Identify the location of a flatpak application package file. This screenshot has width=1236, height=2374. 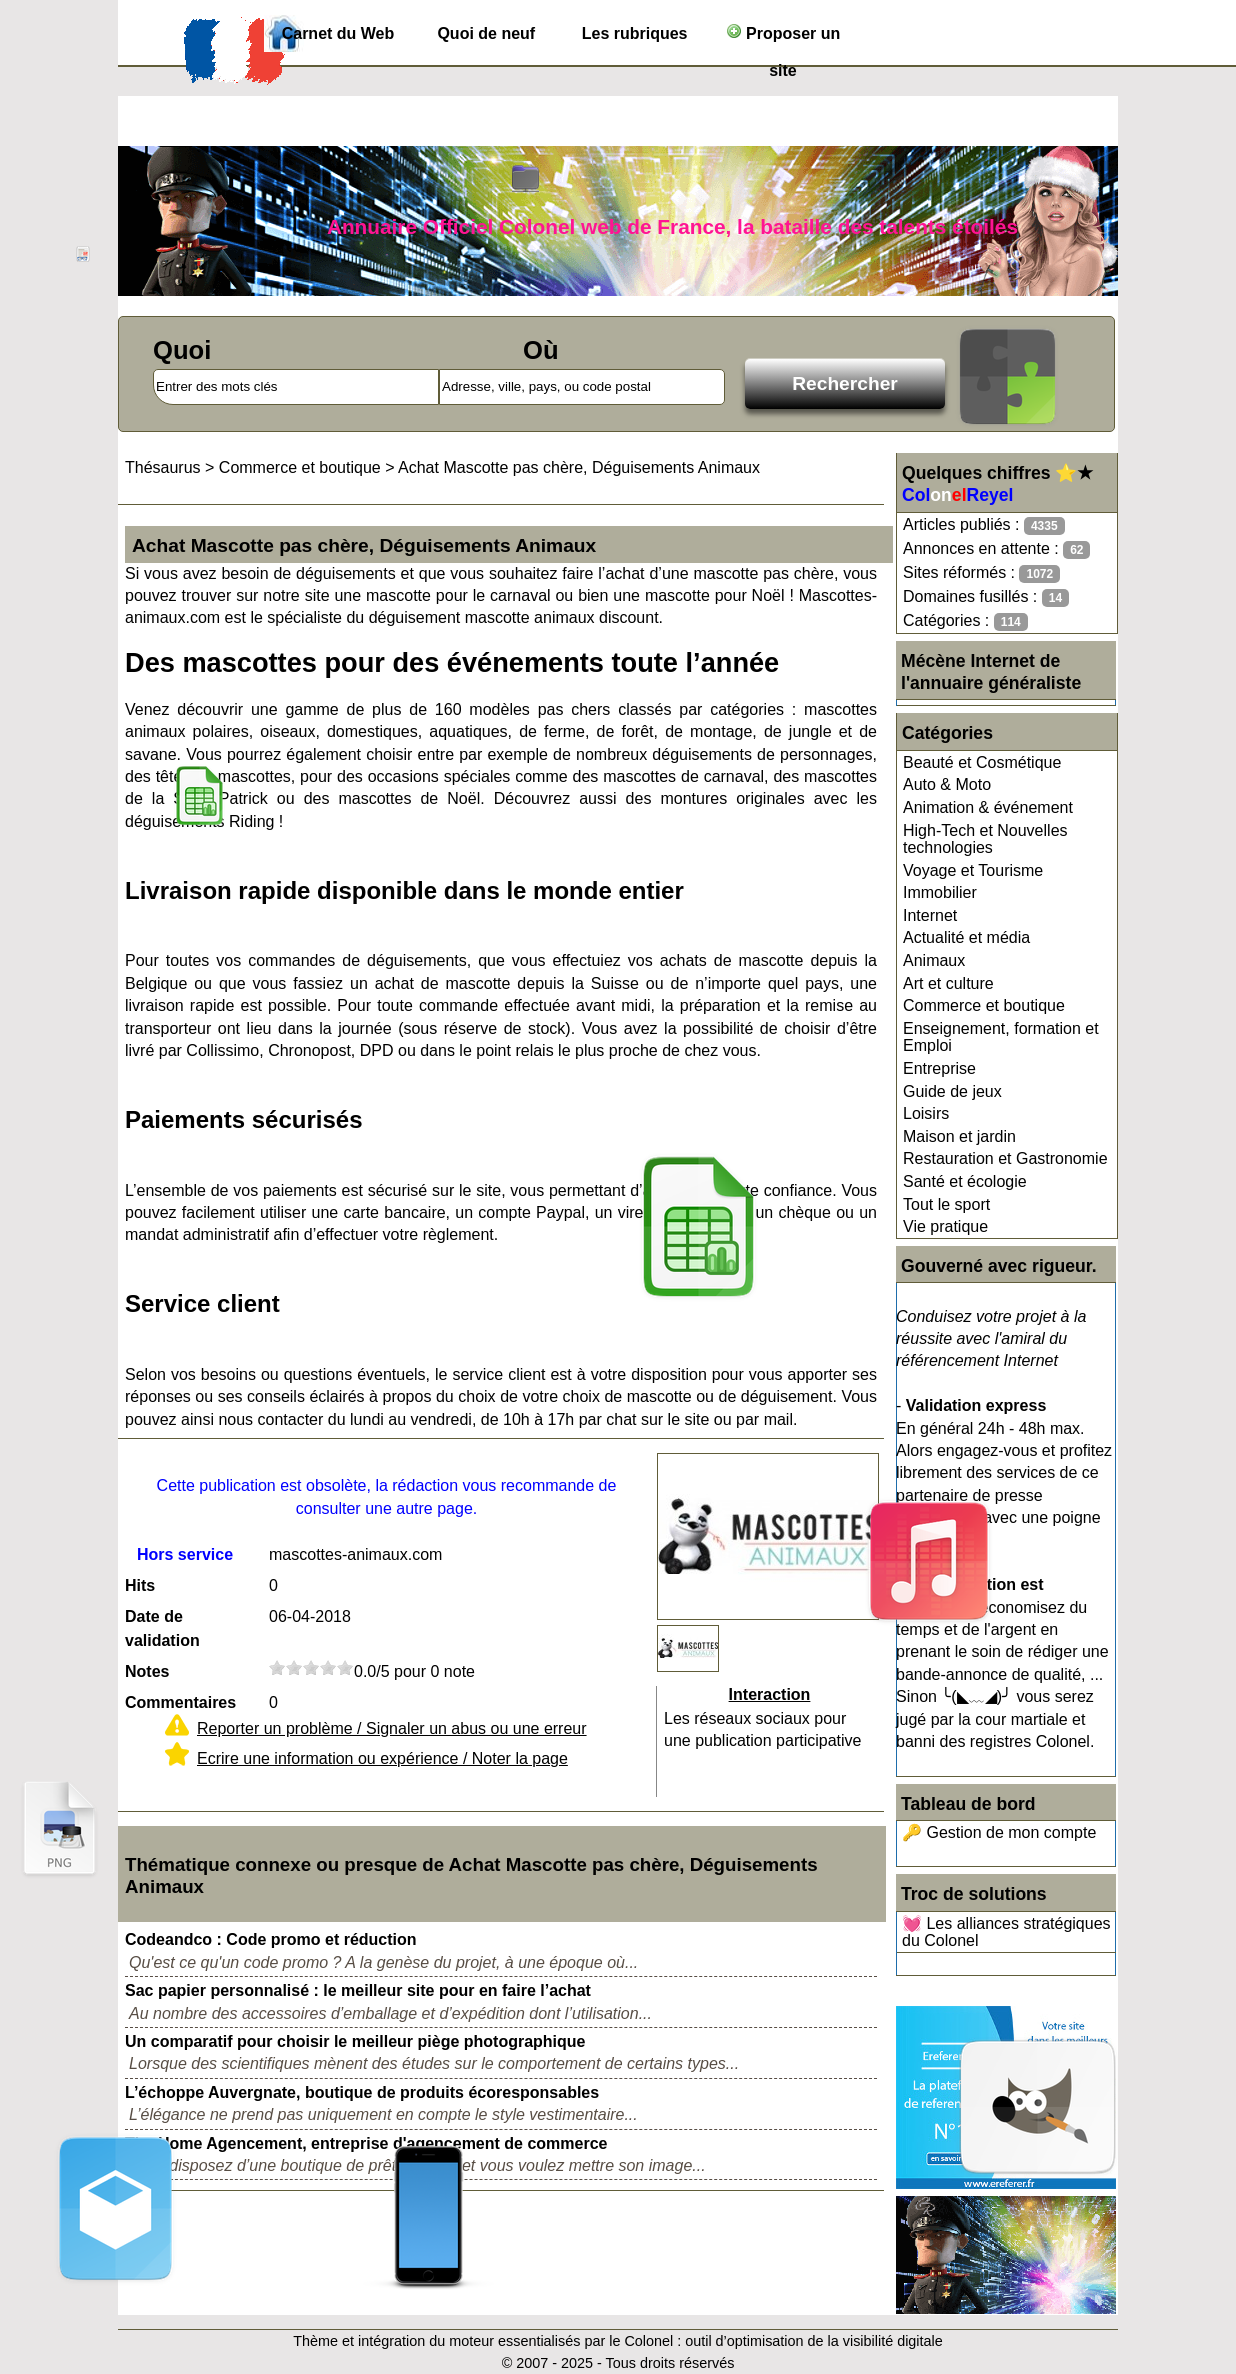
(115, 2208).